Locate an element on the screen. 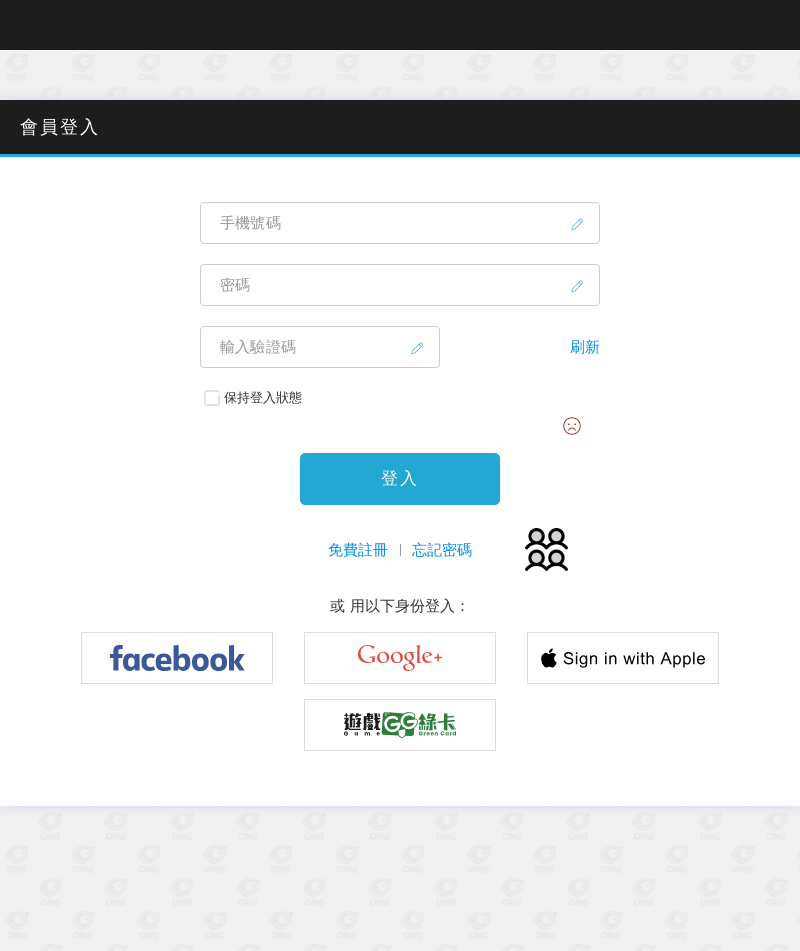 Image resolution: width=800 pixels, height=951 pixels. indicate negative feedback or dissatisfaction is located at coordinates (572, 426).